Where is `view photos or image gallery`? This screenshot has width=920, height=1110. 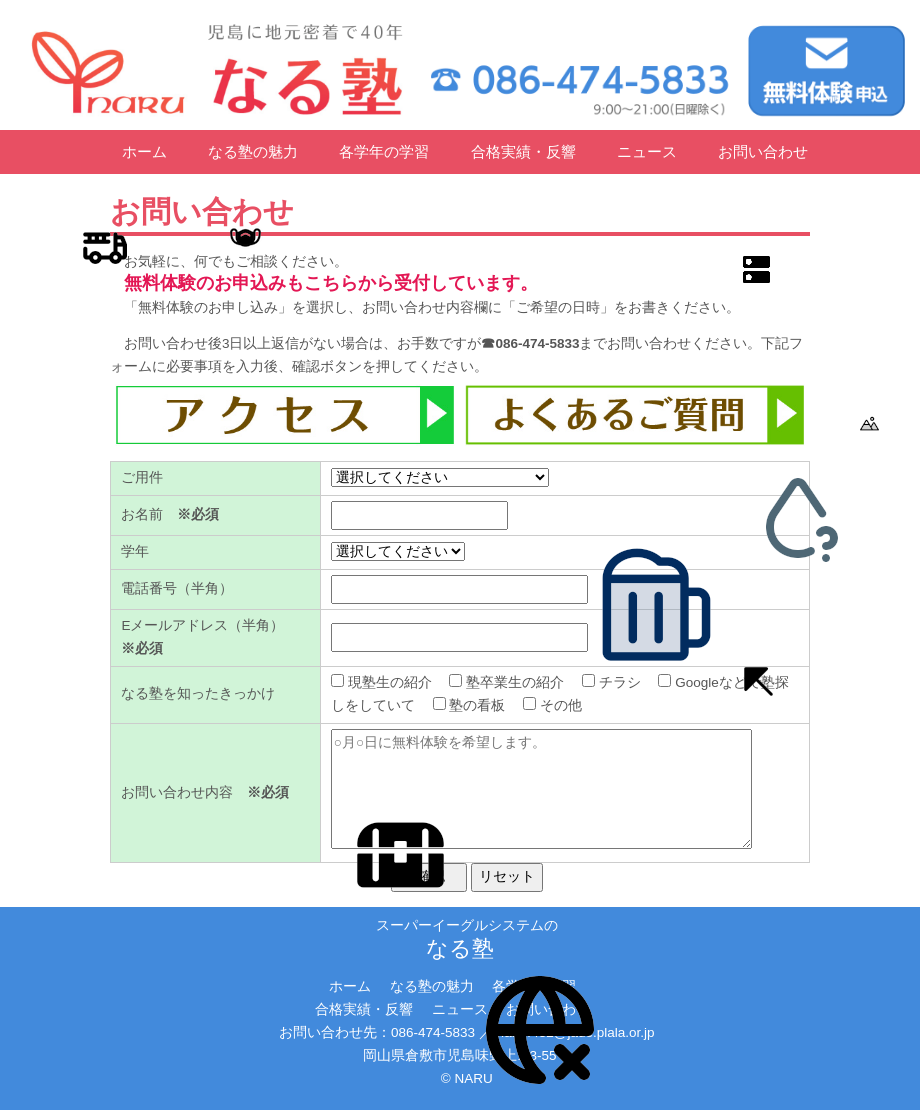
view photos or image gallery is located at coordinates (869, 424).